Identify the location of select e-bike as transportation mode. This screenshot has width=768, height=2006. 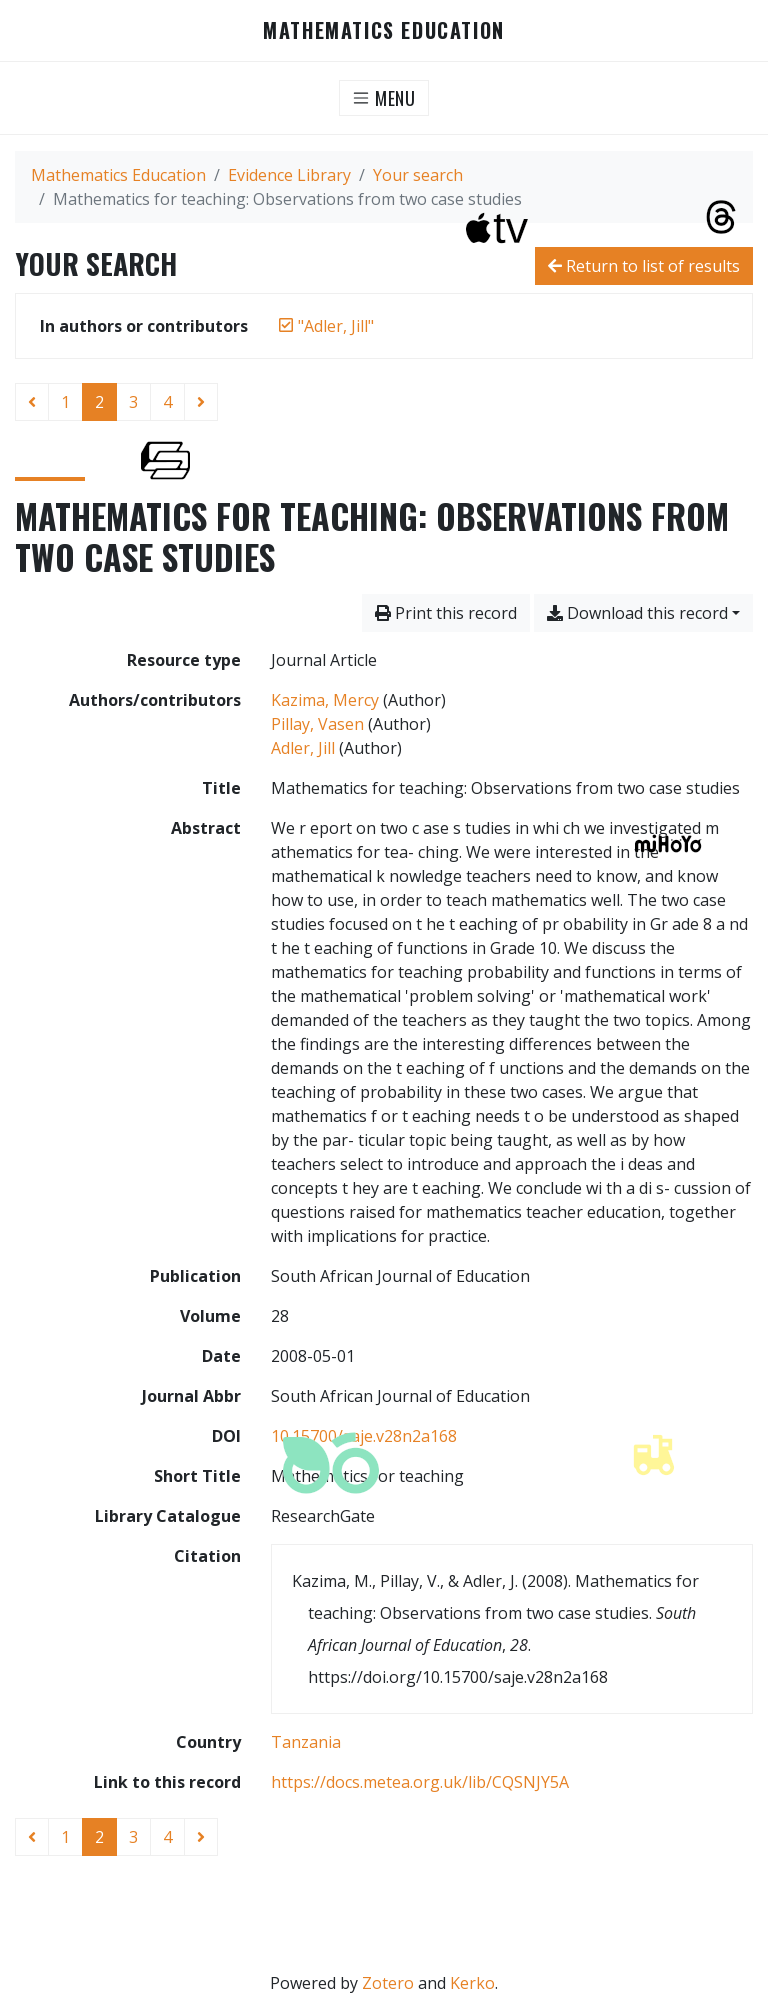
(653, 1456).